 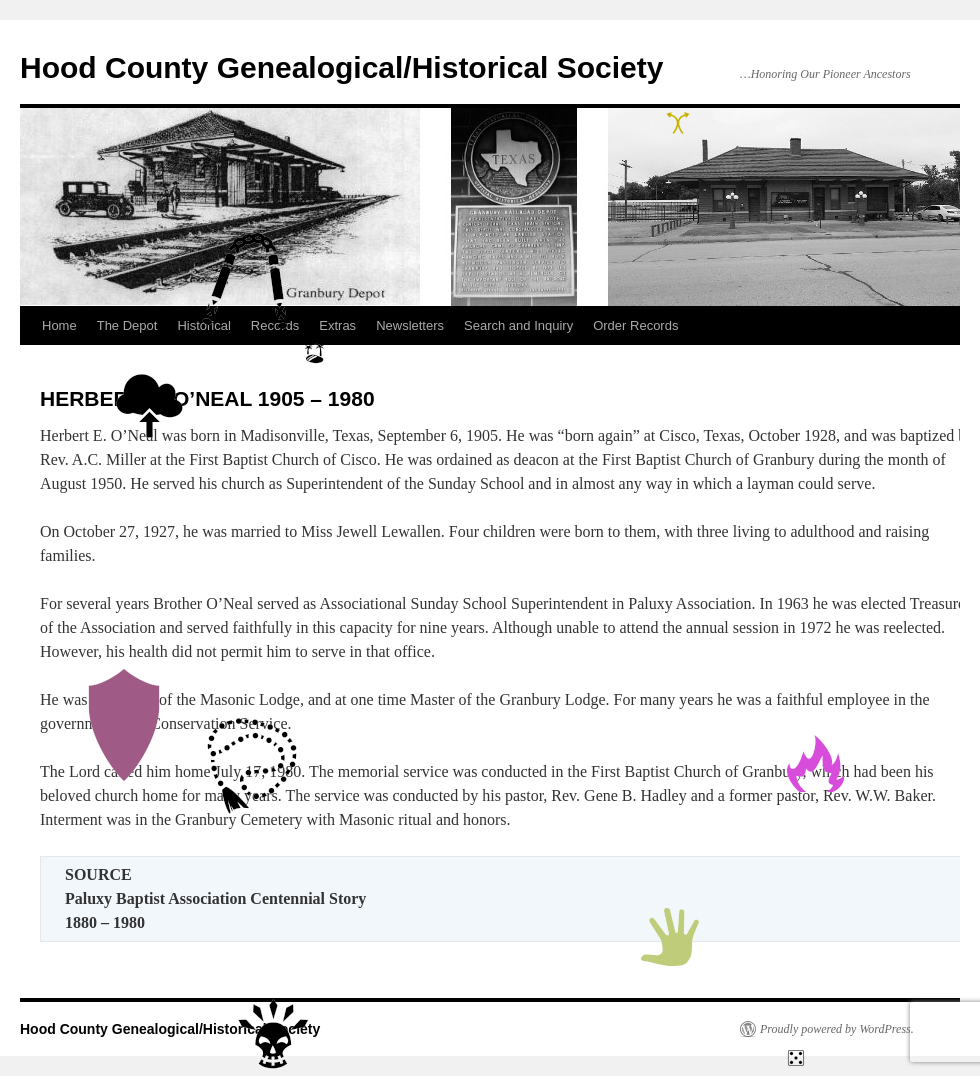 What do you see at coordinates (796, 1058) in the screenshot?
I see `roll the dice or take a random action` at bounding box center [796, 1058].